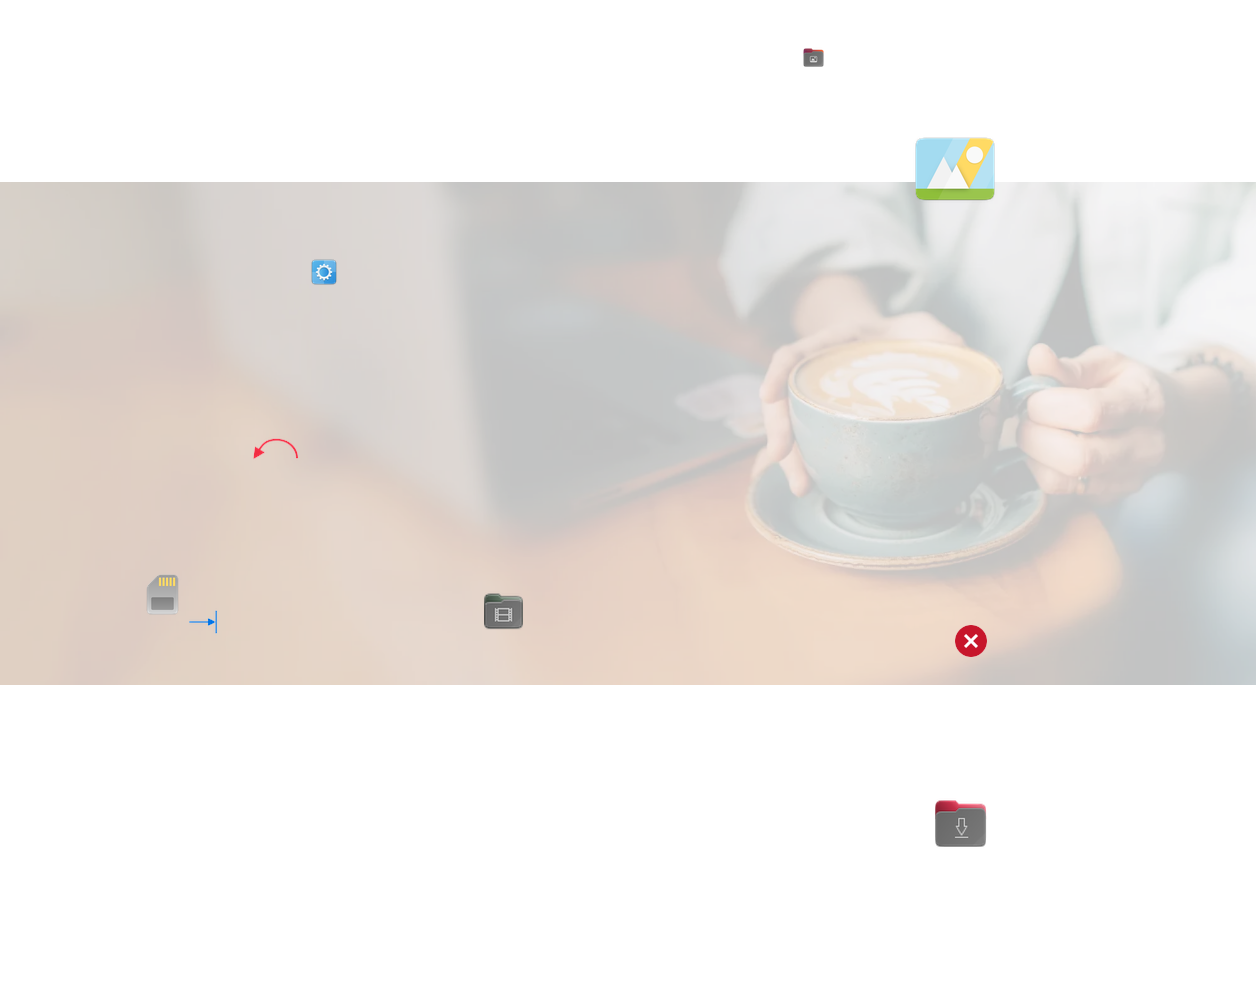 This screenshot has height=989, width=1256. Describe the element at coordinates (960, 823) in the screenshot. I see `open your downloads folder` at that location.